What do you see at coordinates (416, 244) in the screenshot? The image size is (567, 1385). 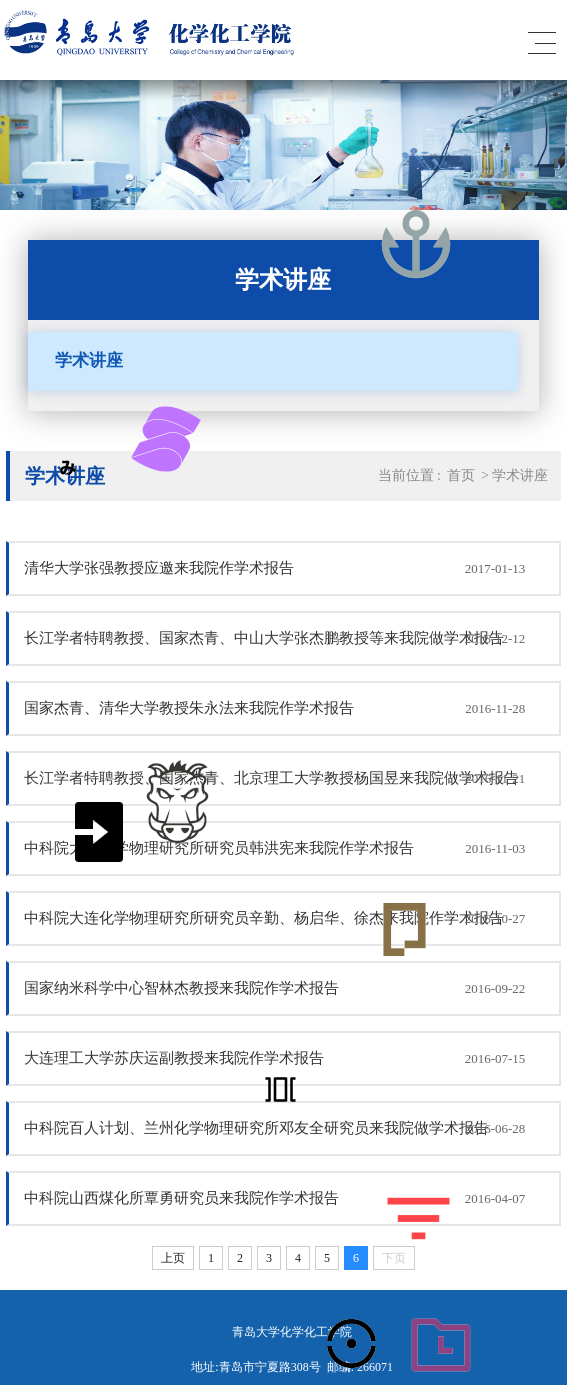 I see `access marina or harbor locations` at bounding box center [416, 244].